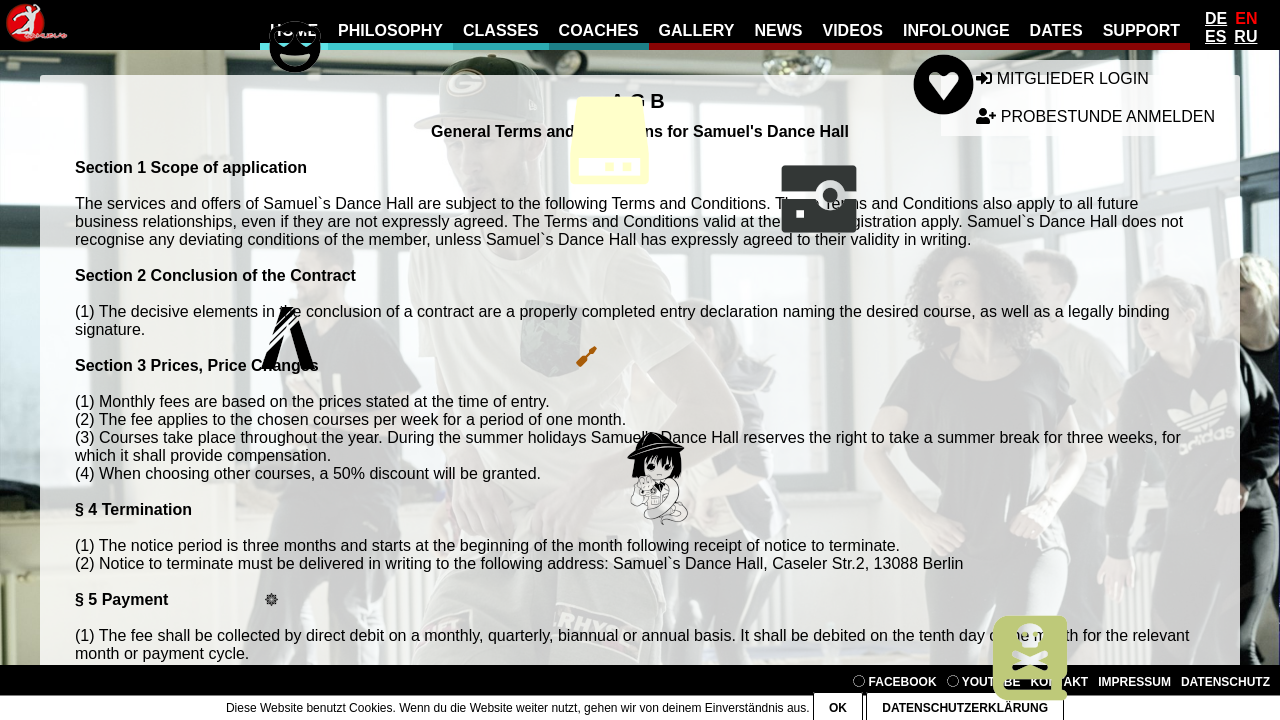  I want to click on centos linux distribution logo, so click(271, 599).